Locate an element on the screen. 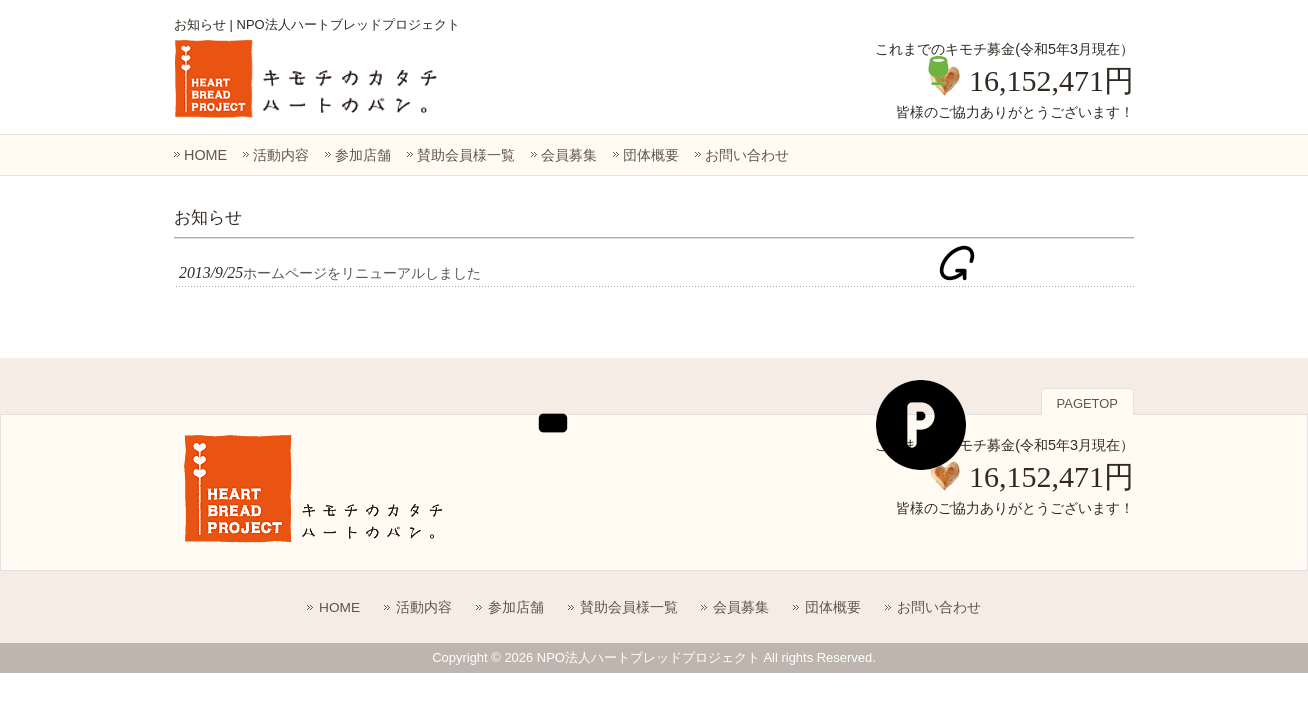 This screenshot has width=1308, height=720. set image crop to 3:2 aspect ratio is located at coordinates (553, 423).